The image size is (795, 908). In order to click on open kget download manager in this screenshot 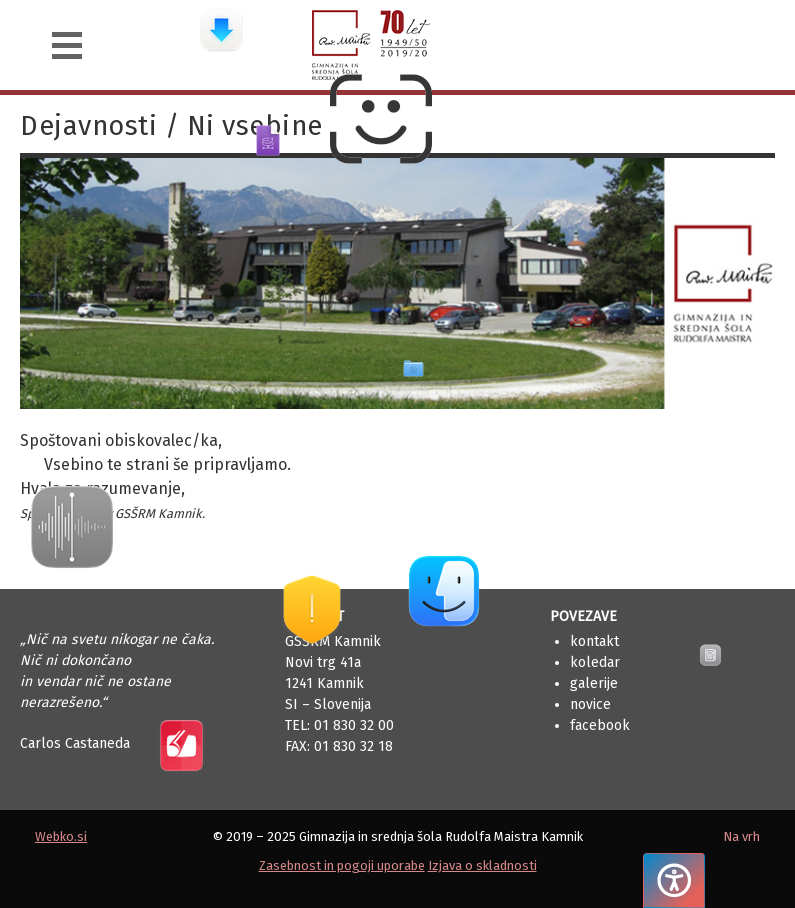, I will do `click(221, 29)`.